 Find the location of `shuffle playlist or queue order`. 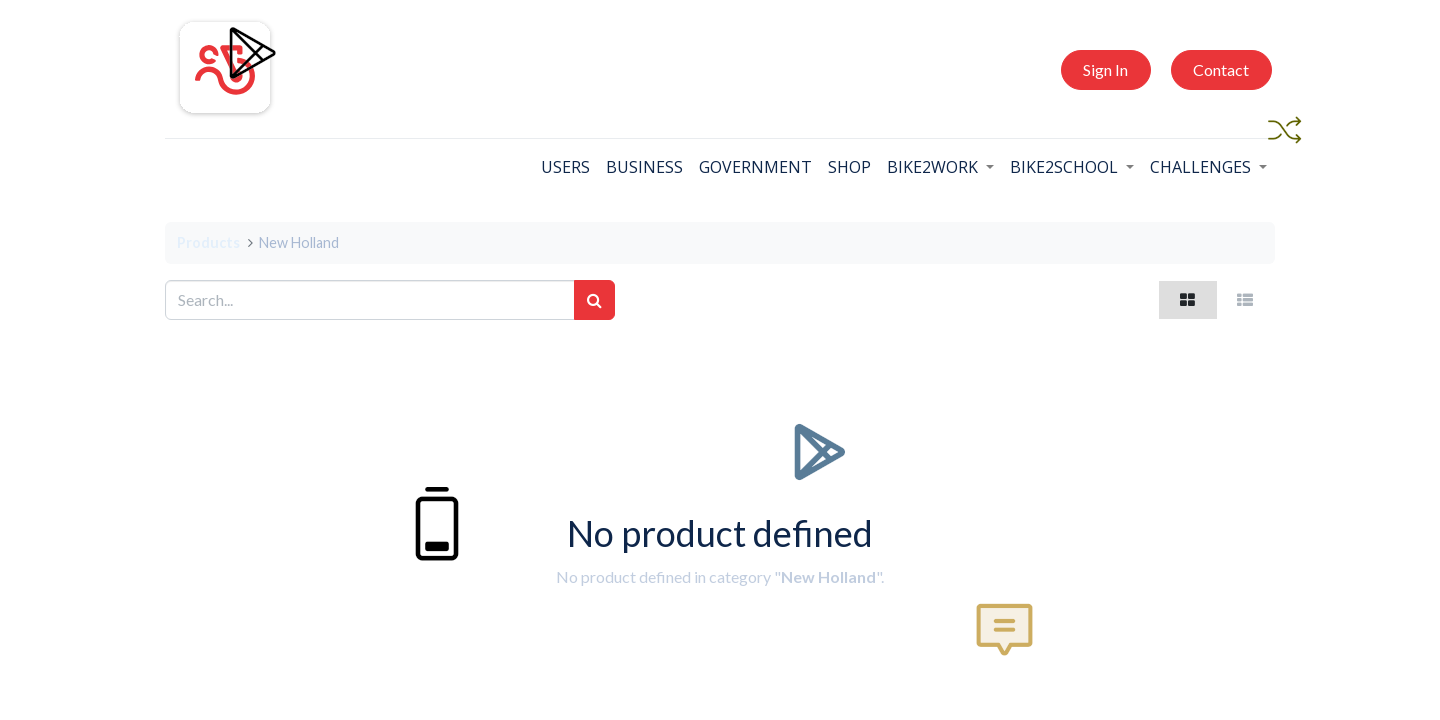

shuffle playlist or queue order is located at coordinates (1284, 130).